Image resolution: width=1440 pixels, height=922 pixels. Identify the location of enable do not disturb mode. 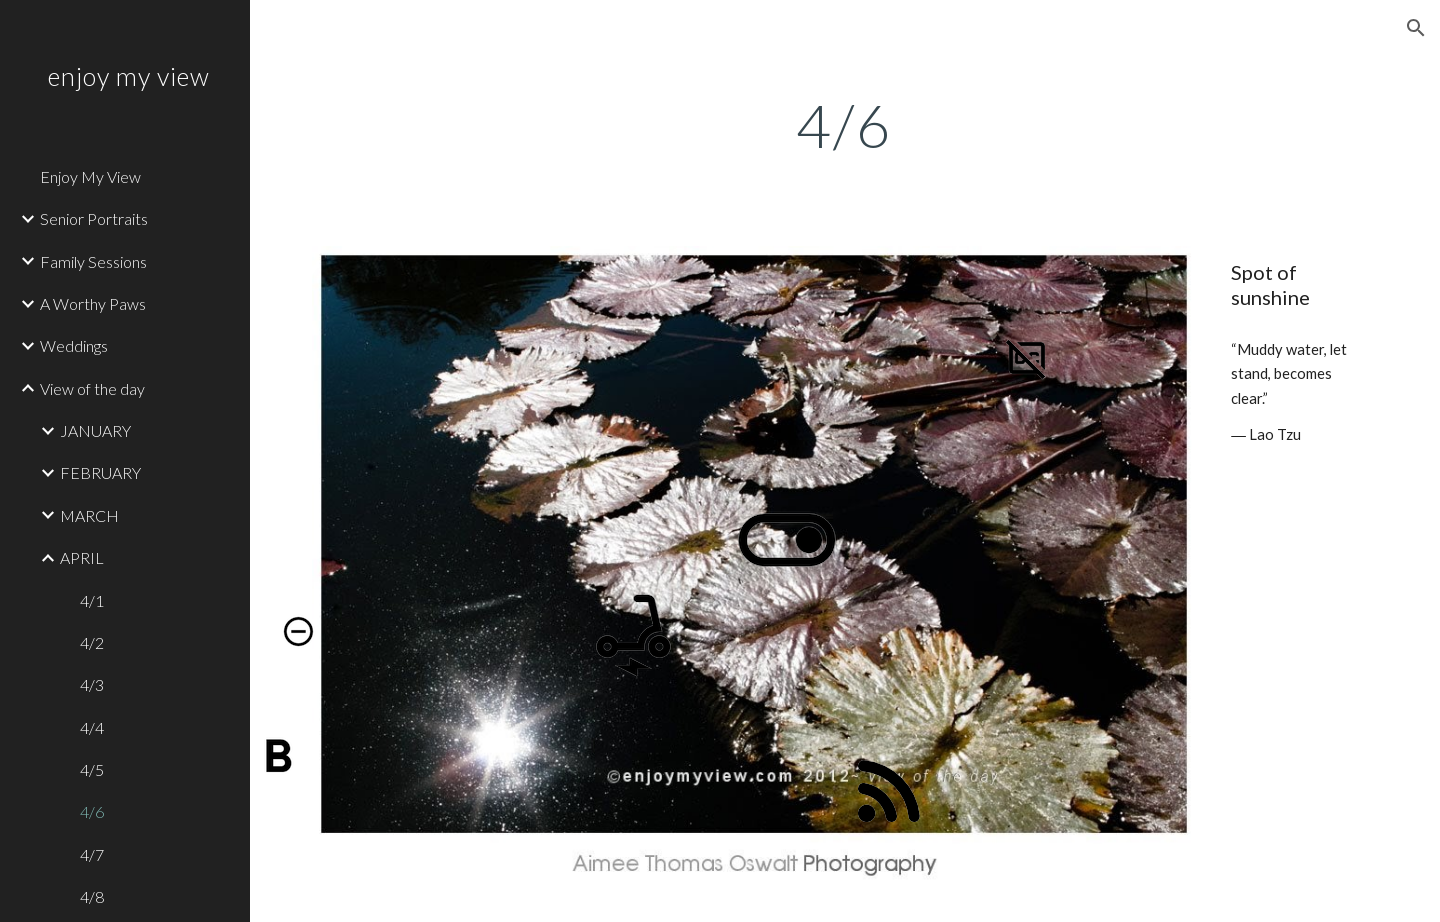
(298, 631).